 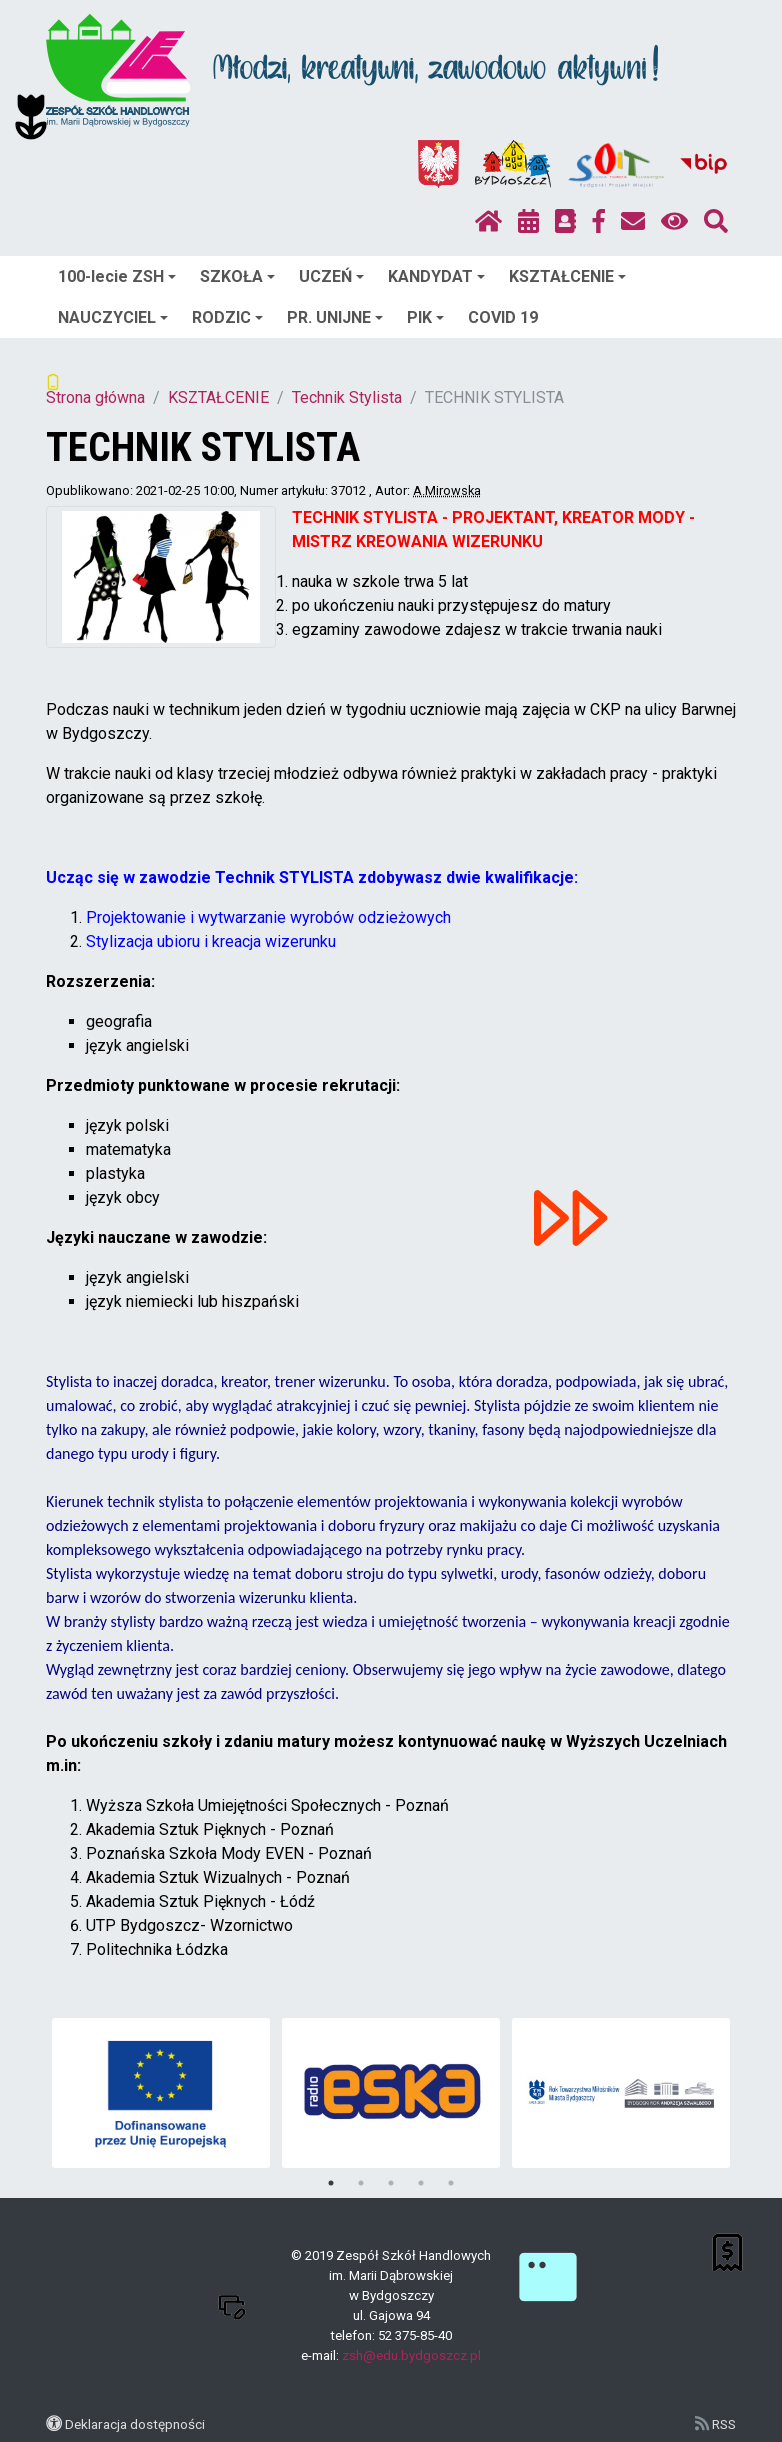 I want to click on edit payment or cash transaction details, so click(x=231, y=2305).